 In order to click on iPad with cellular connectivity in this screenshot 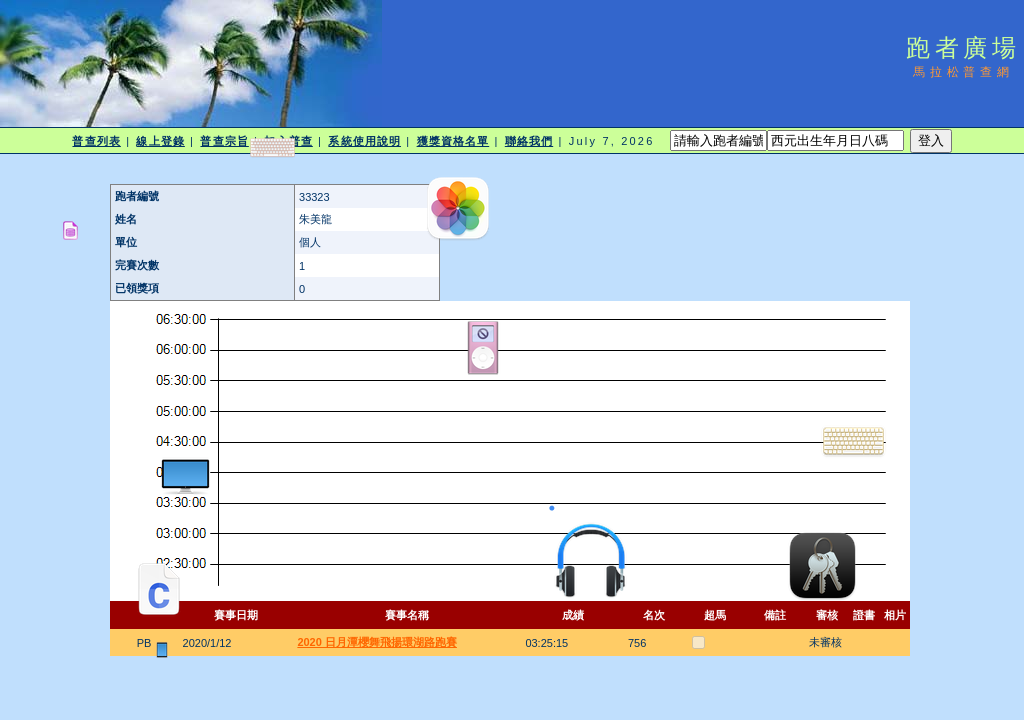, I will do `click(162, 650)`.